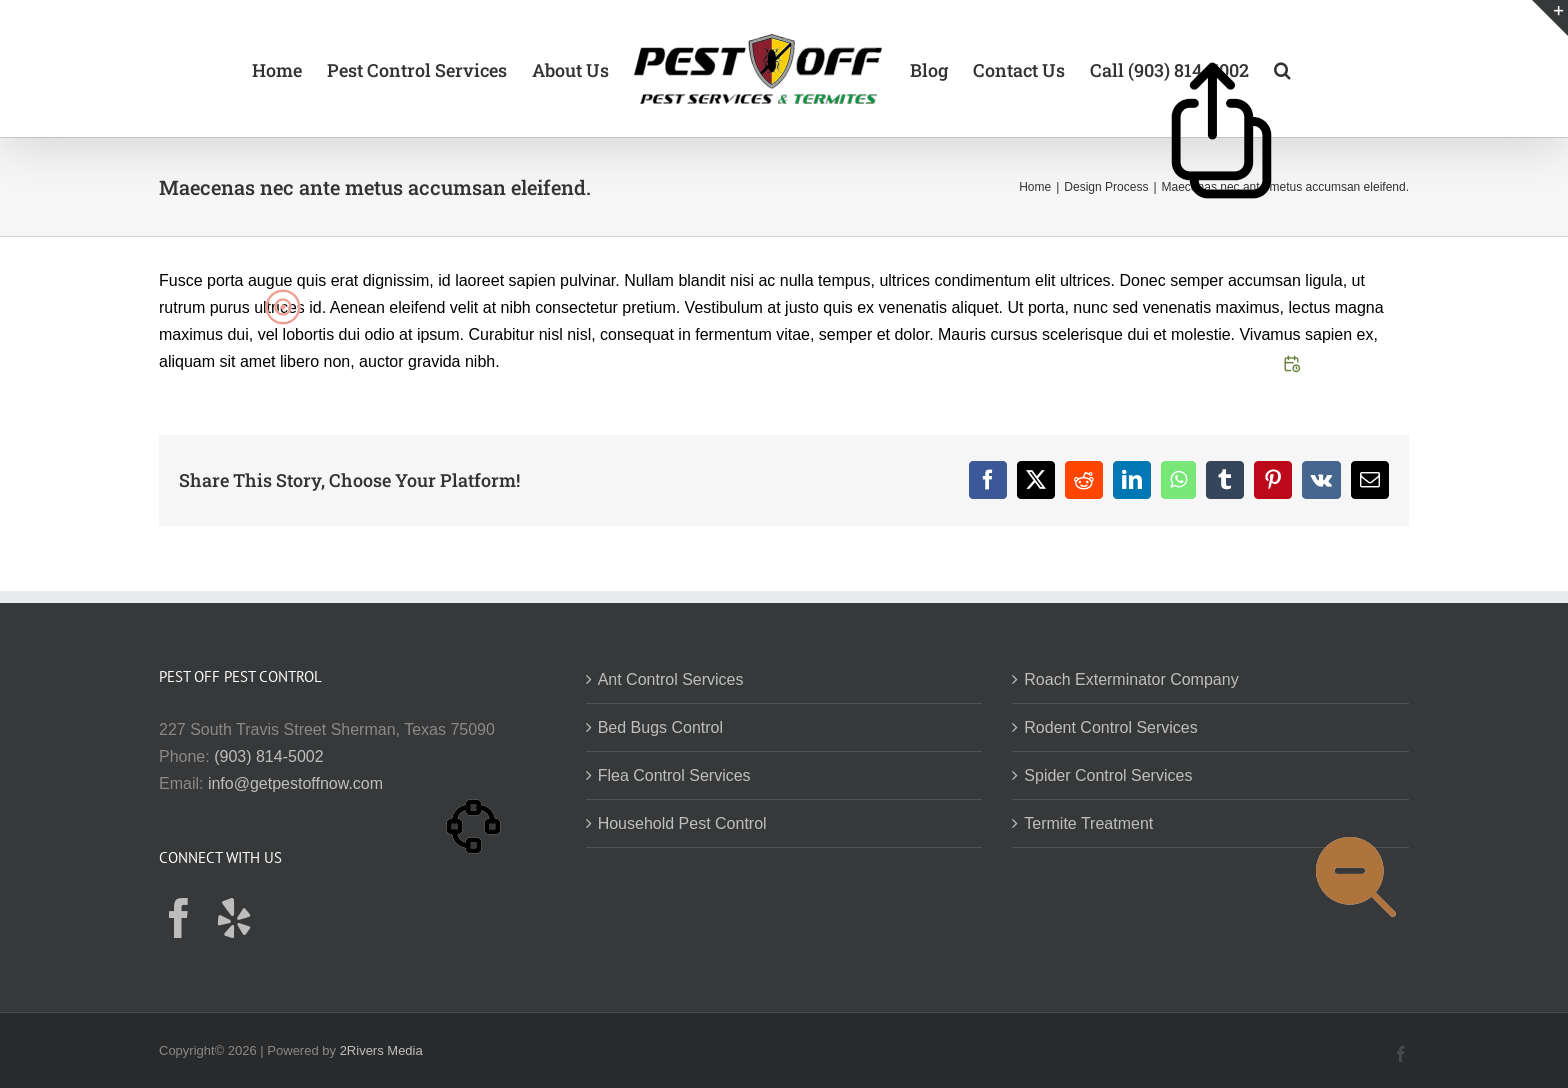  What do you see at coordinates (1221, 130) in the screenshot?
I see `share or export multiple items` at bounding box center [1221, 130].